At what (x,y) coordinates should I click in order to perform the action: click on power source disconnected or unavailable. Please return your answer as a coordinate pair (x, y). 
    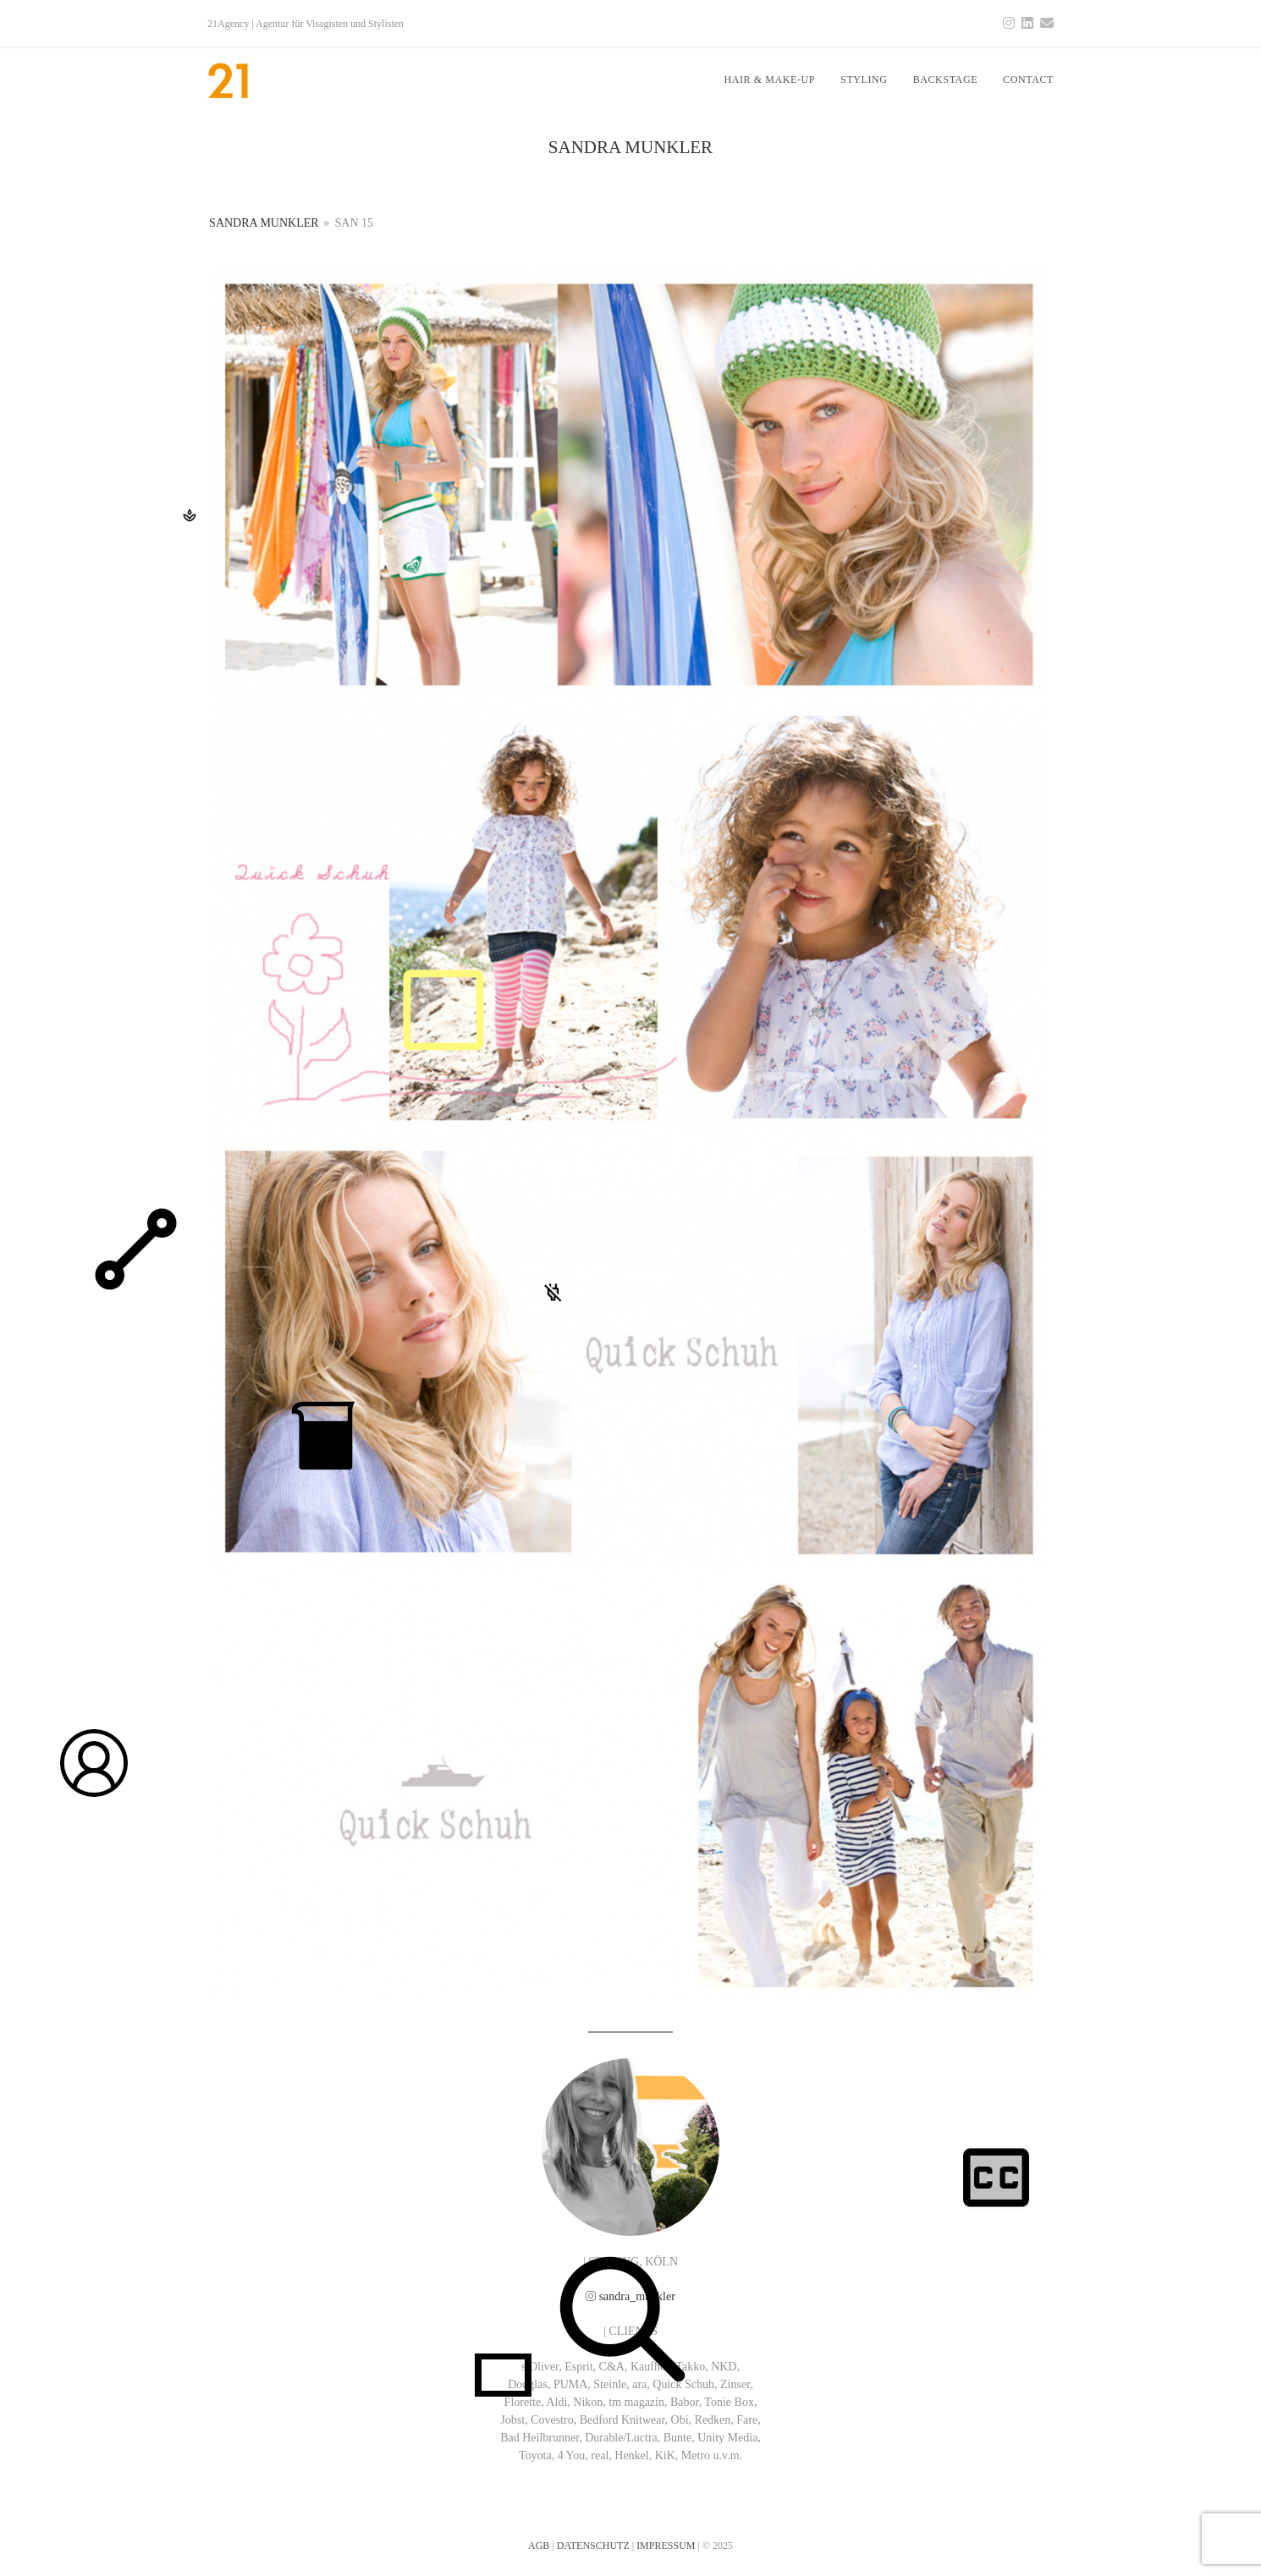
    Looking at the image, I should click on (553, 1292).